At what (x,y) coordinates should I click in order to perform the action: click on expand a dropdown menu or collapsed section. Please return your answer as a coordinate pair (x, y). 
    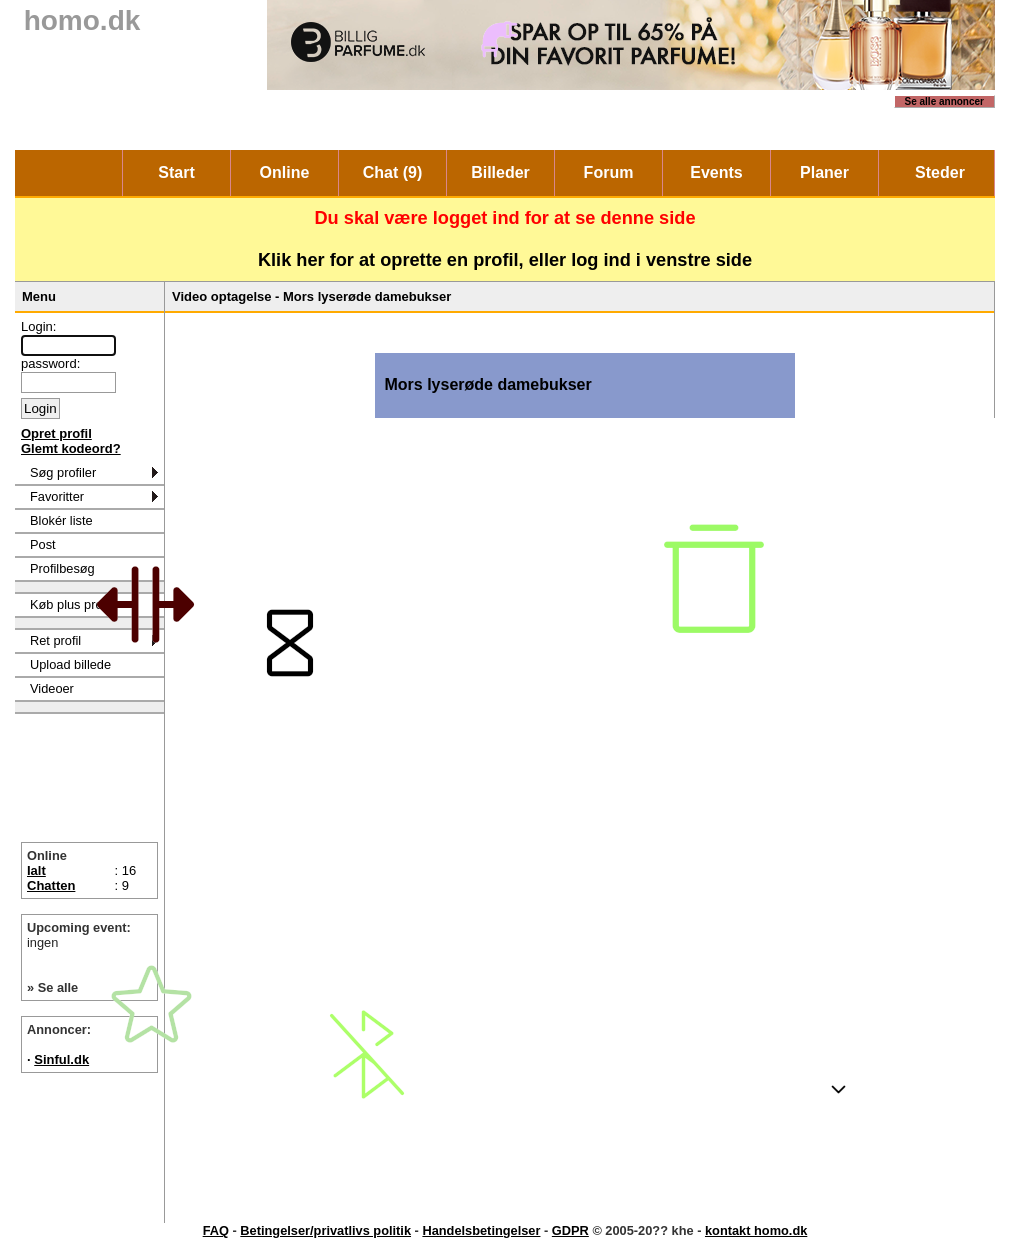
    Looking at the image, I should click on (838, 1089).